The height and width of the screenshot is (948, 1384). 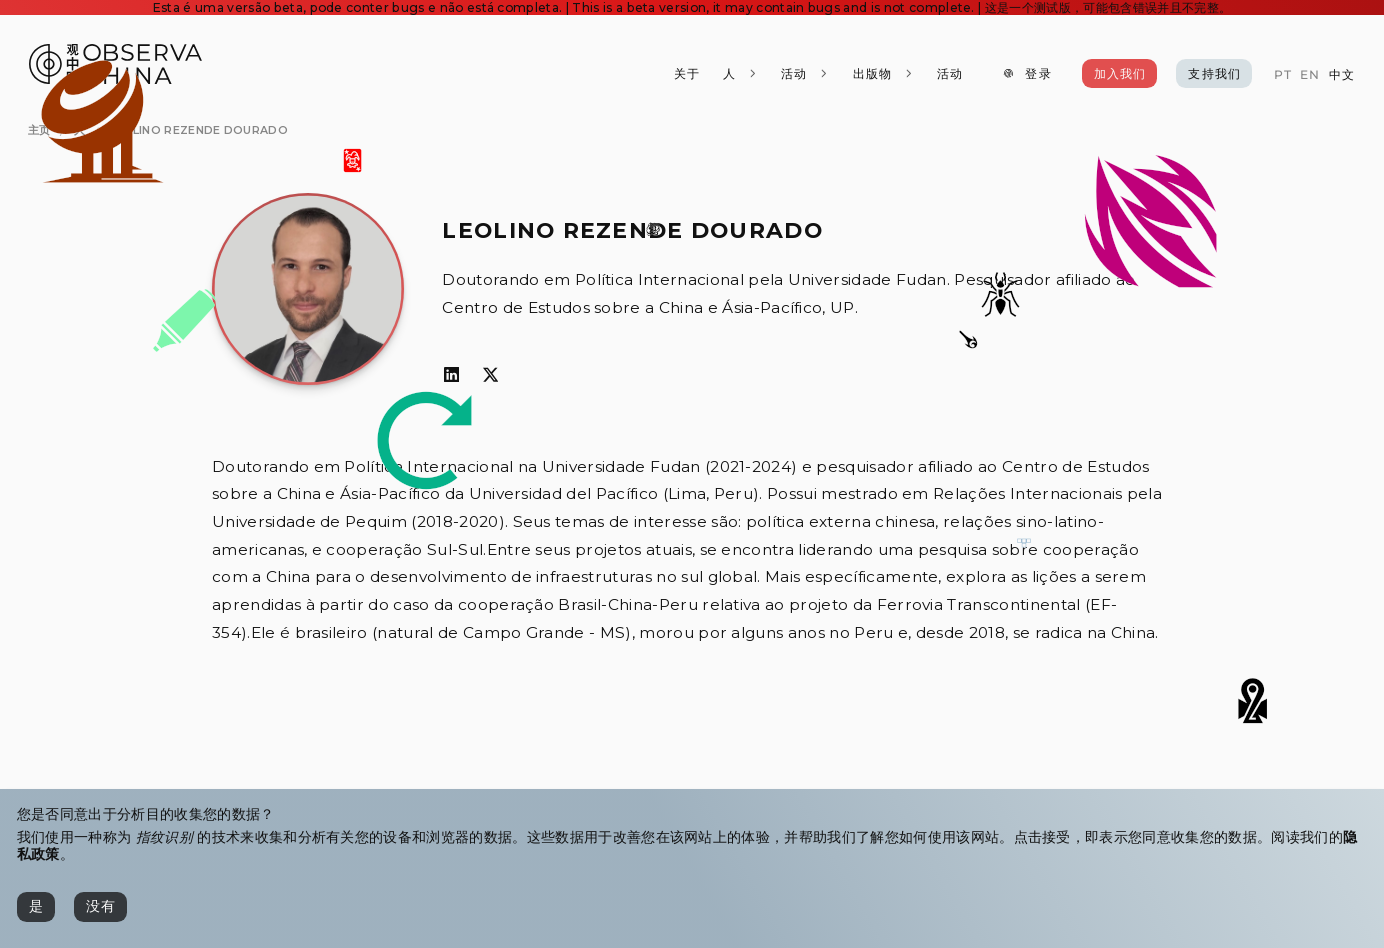 What do you see at coordinates (424, 440) in the screenshot?
I see `rotate object clockwise` at bounding box center [424, 440].